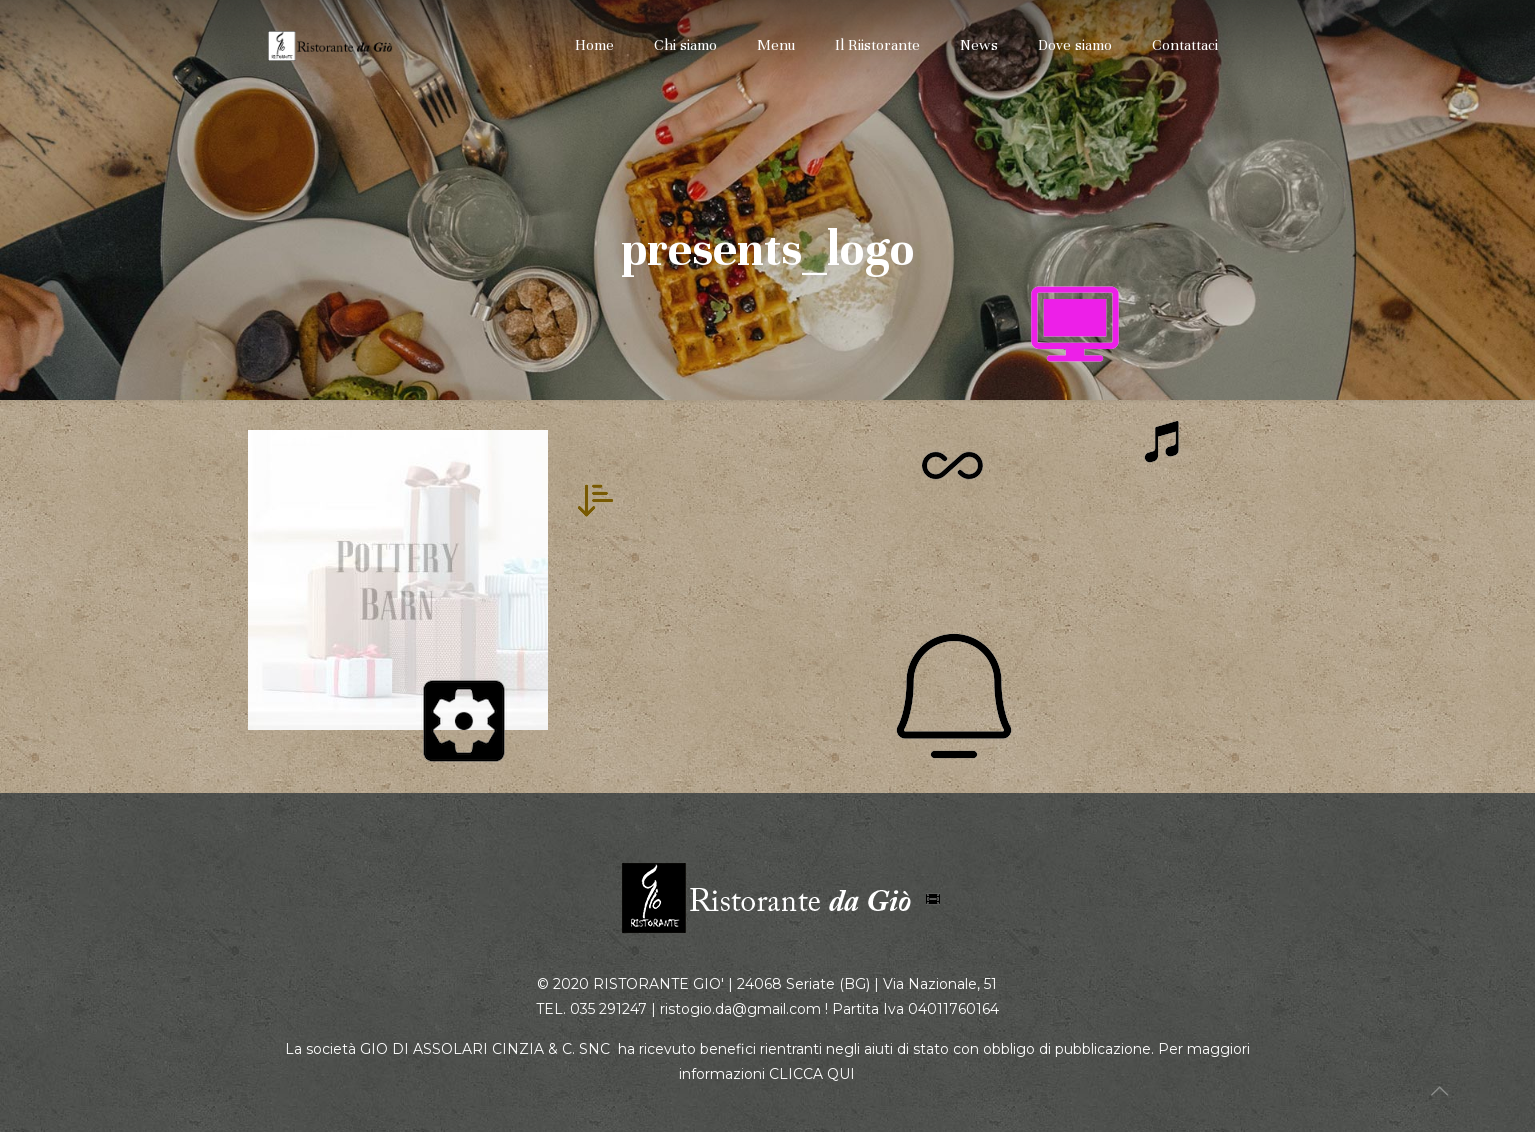  I want to click on view notifications, so click(954, 696).